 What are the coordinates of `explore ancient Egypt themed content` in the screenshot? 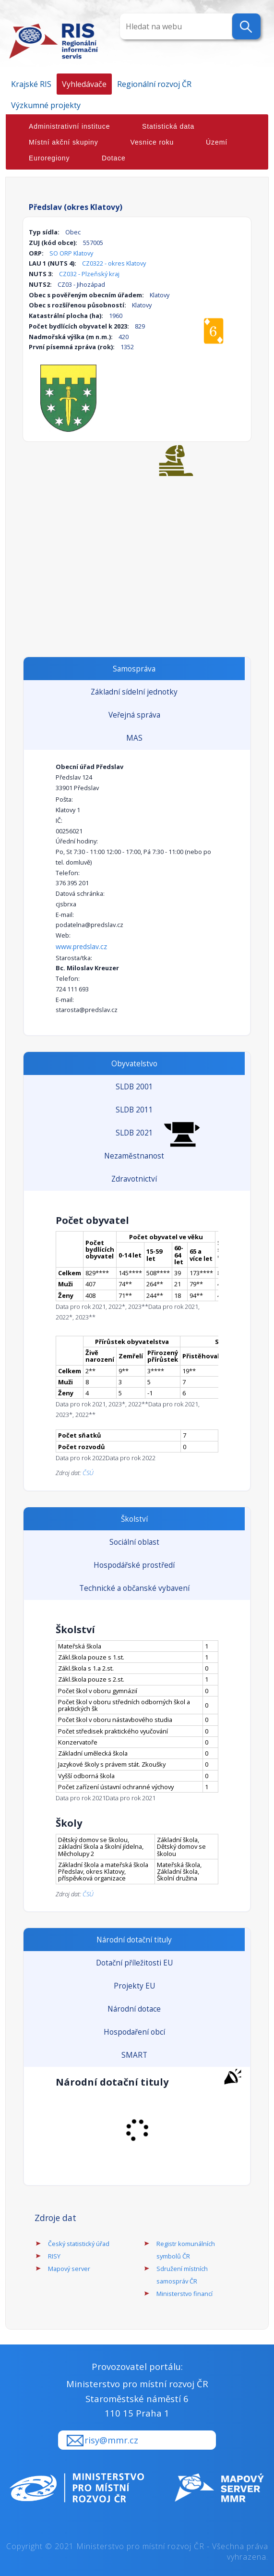 It's located at (176, 459).